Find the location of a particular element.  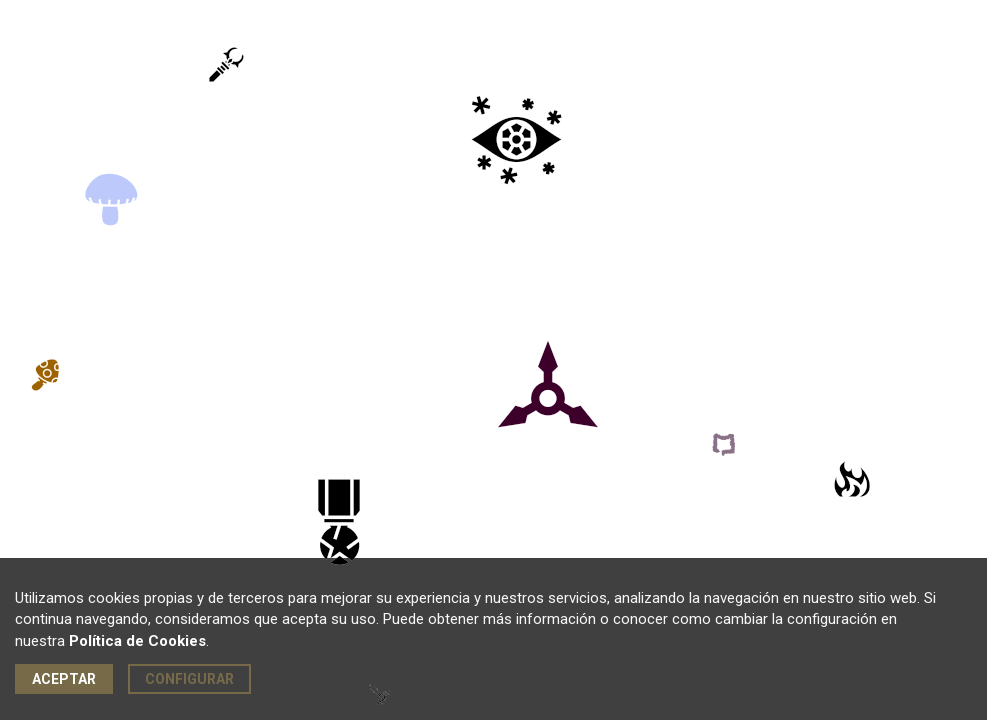

view achievements or awards is located at coordinates (339, 522).